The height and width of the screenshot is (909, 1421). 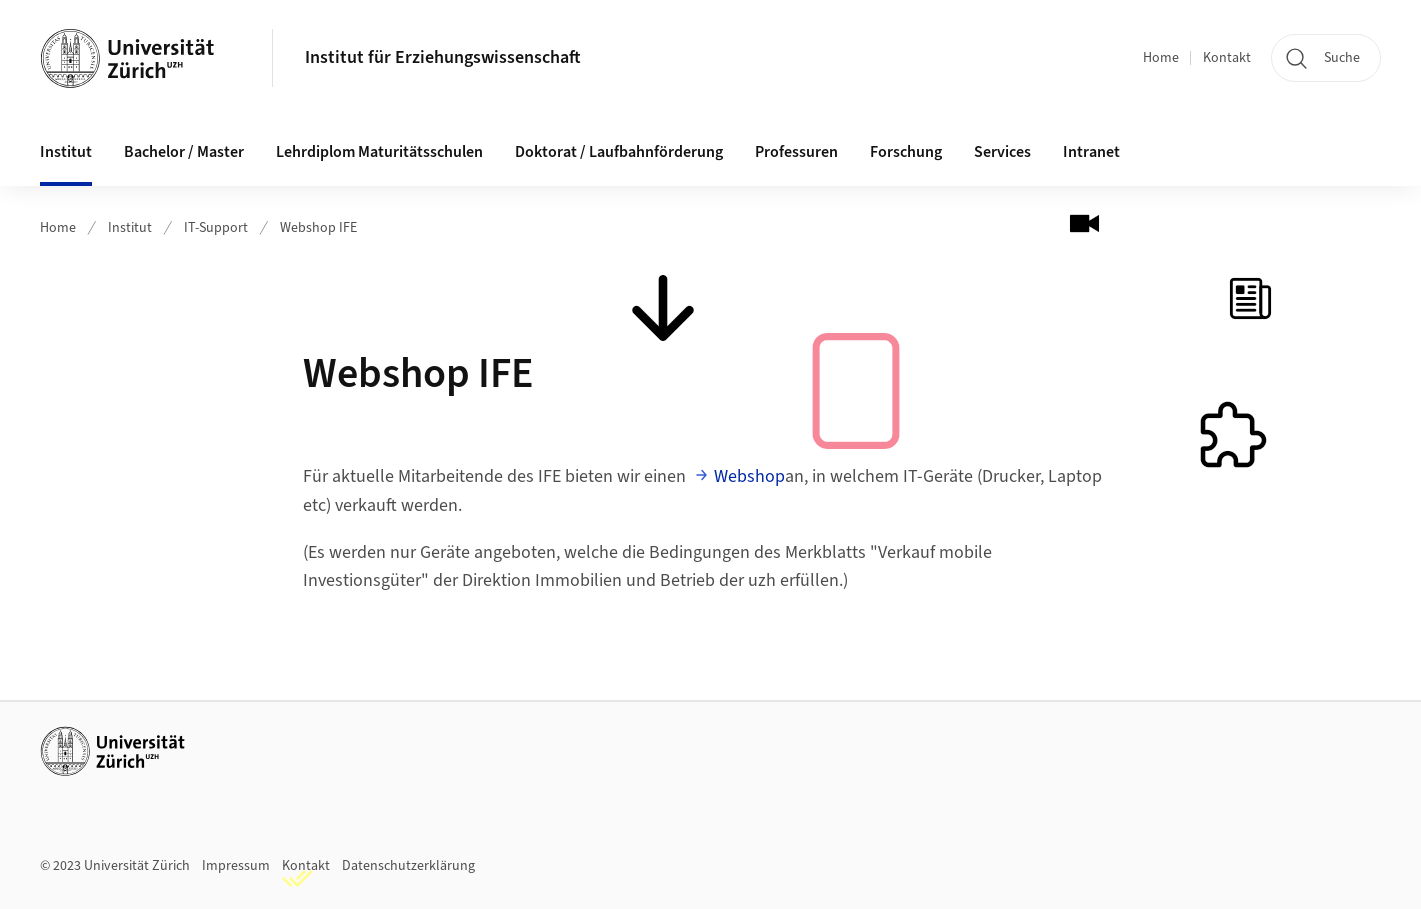 I want to click on switch to tablet view, so click(x=856, y=391).